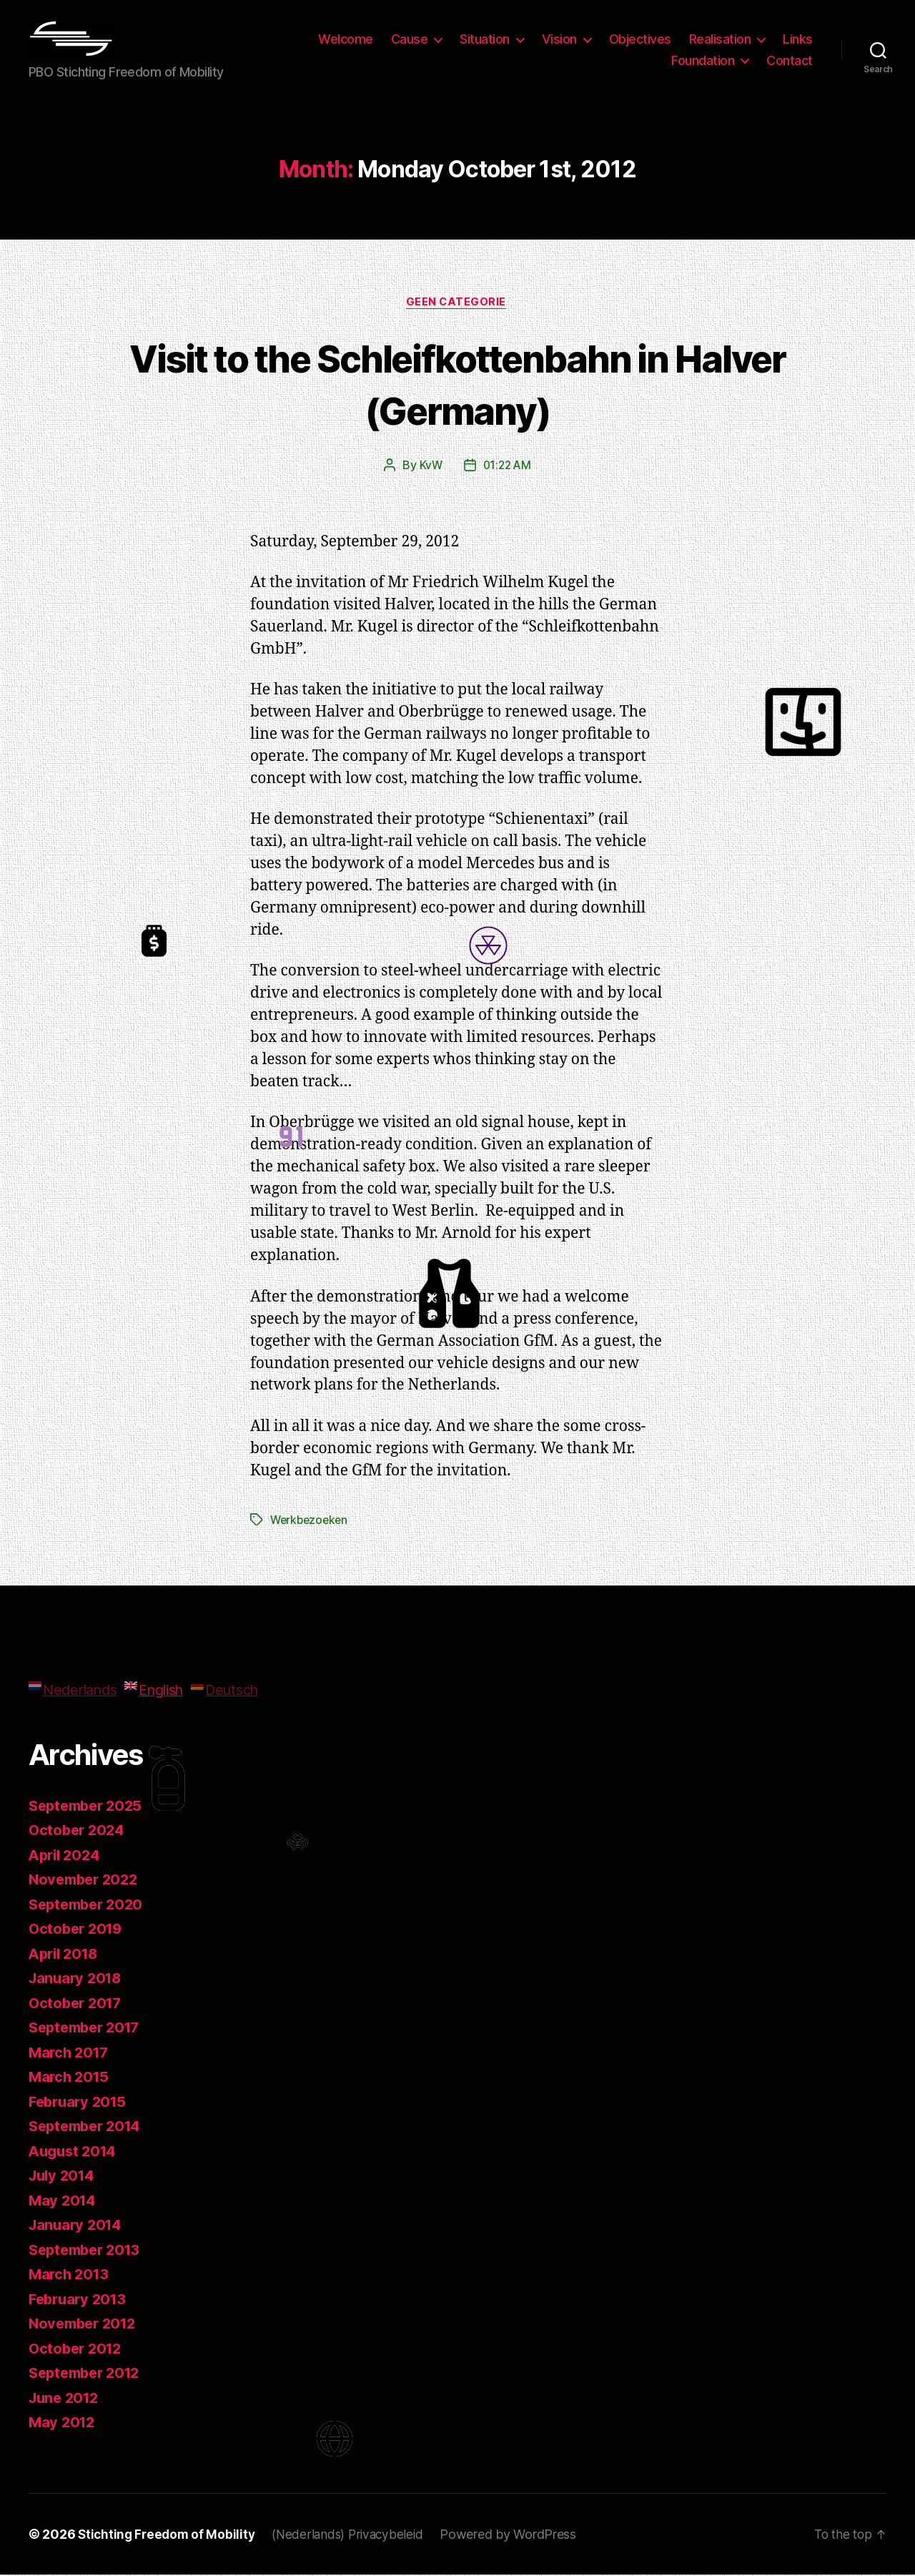 This screenshot has width=915, height=2576. I want to click on switch to global or international settings, so click(335, 2439).